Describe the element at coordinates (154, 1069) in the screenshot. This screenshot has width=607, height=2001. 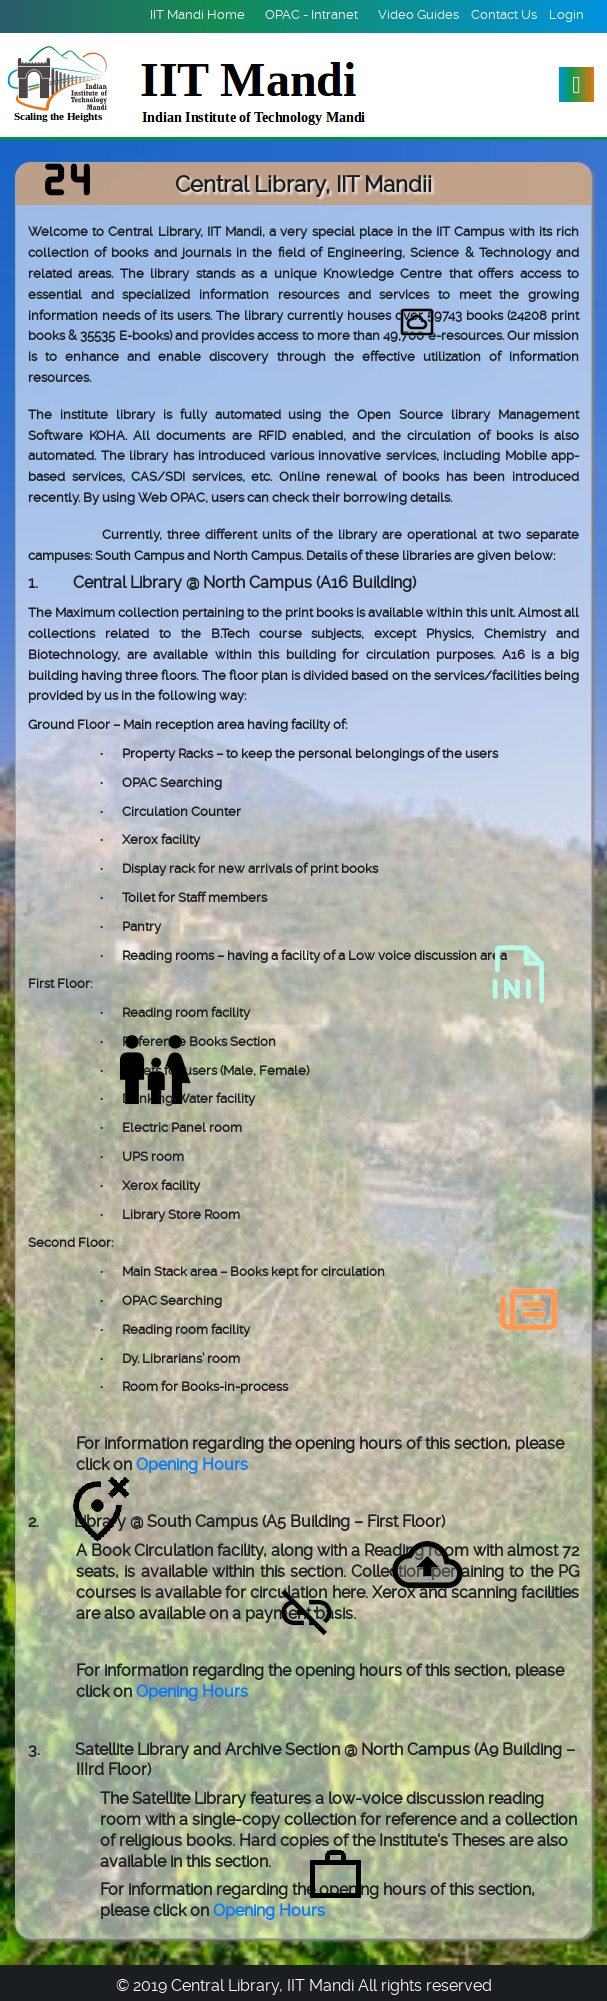
I see `indicates family restroom facility nearby` at that location.